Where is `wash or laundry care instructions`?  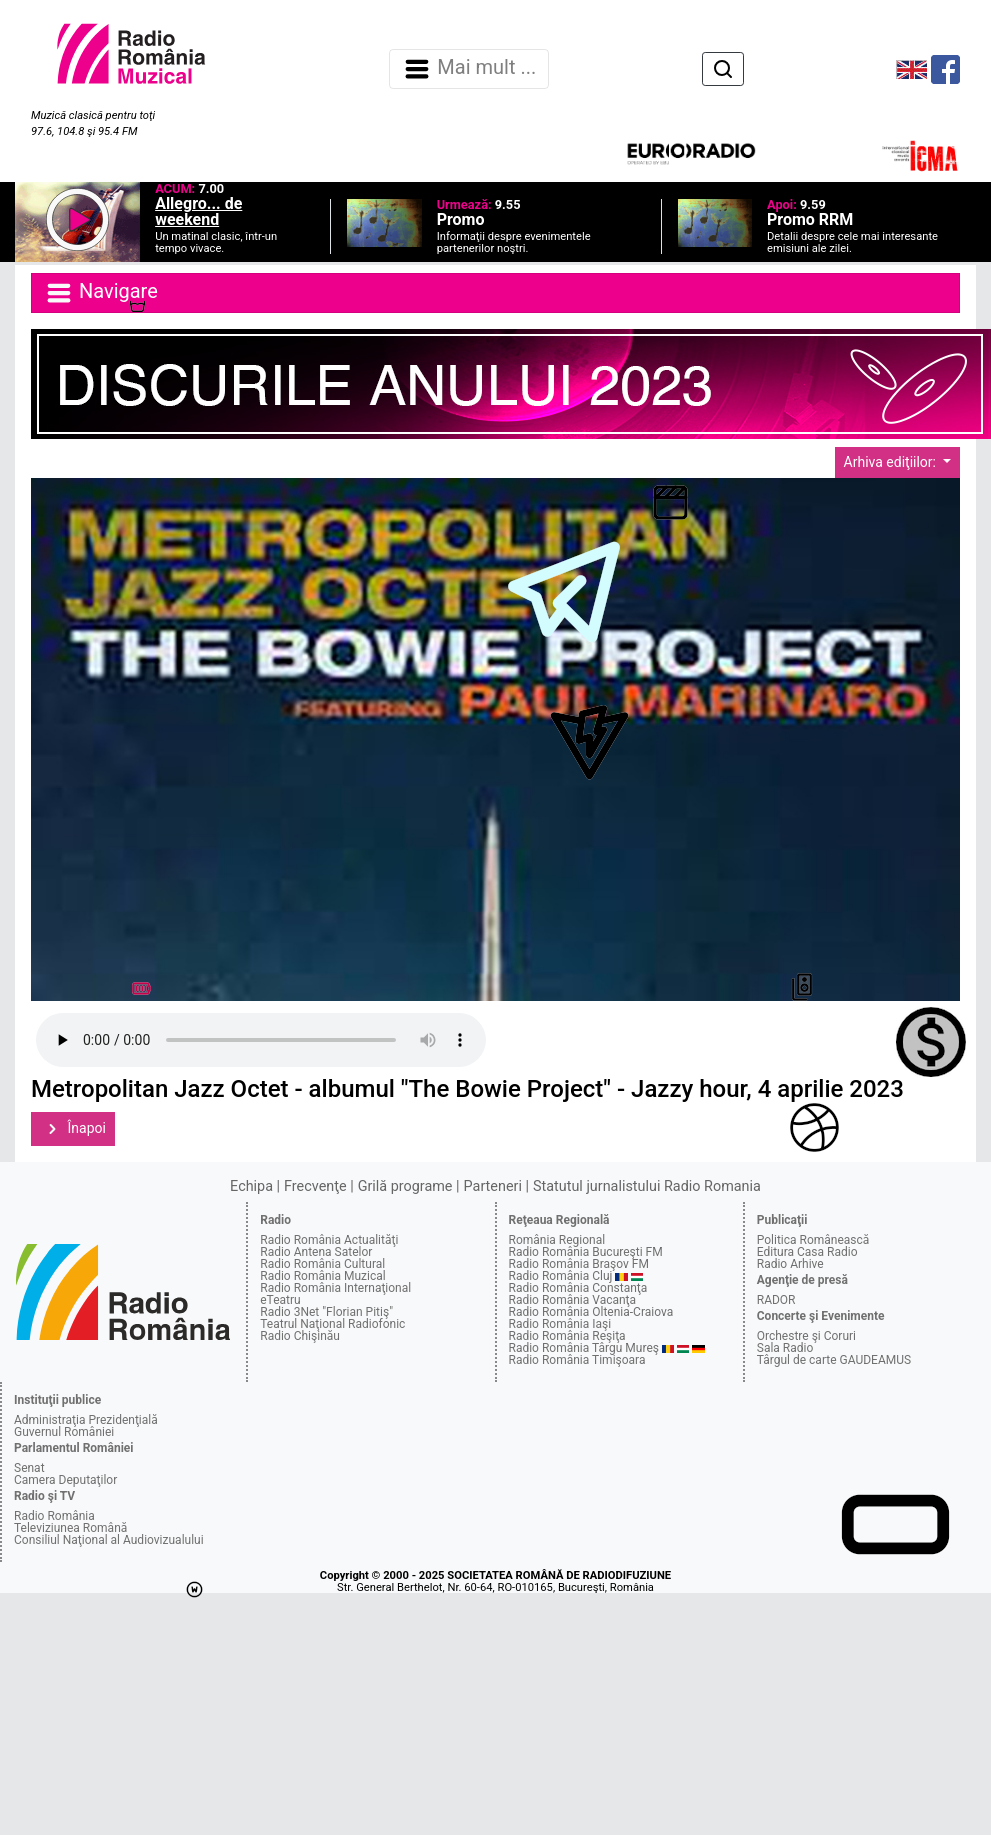
wash or laundry care instructions is located at coordinates (137, 306).